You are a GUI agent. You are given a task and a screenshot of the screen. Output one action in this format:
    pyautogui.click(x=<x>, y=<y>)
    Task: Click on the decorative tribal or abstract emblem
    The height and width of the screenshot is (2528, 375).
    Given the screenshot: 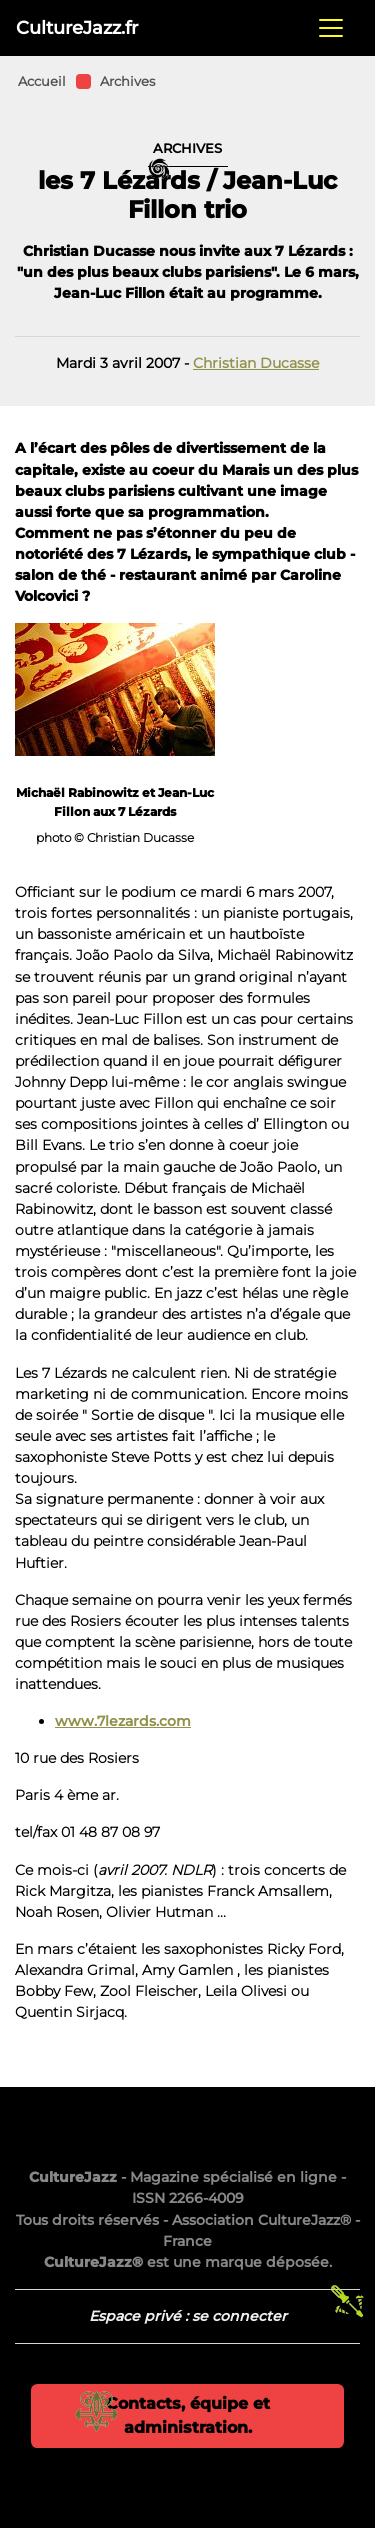 What is the action you would take?
    pyautogui.click(x=96, y=2411)
    